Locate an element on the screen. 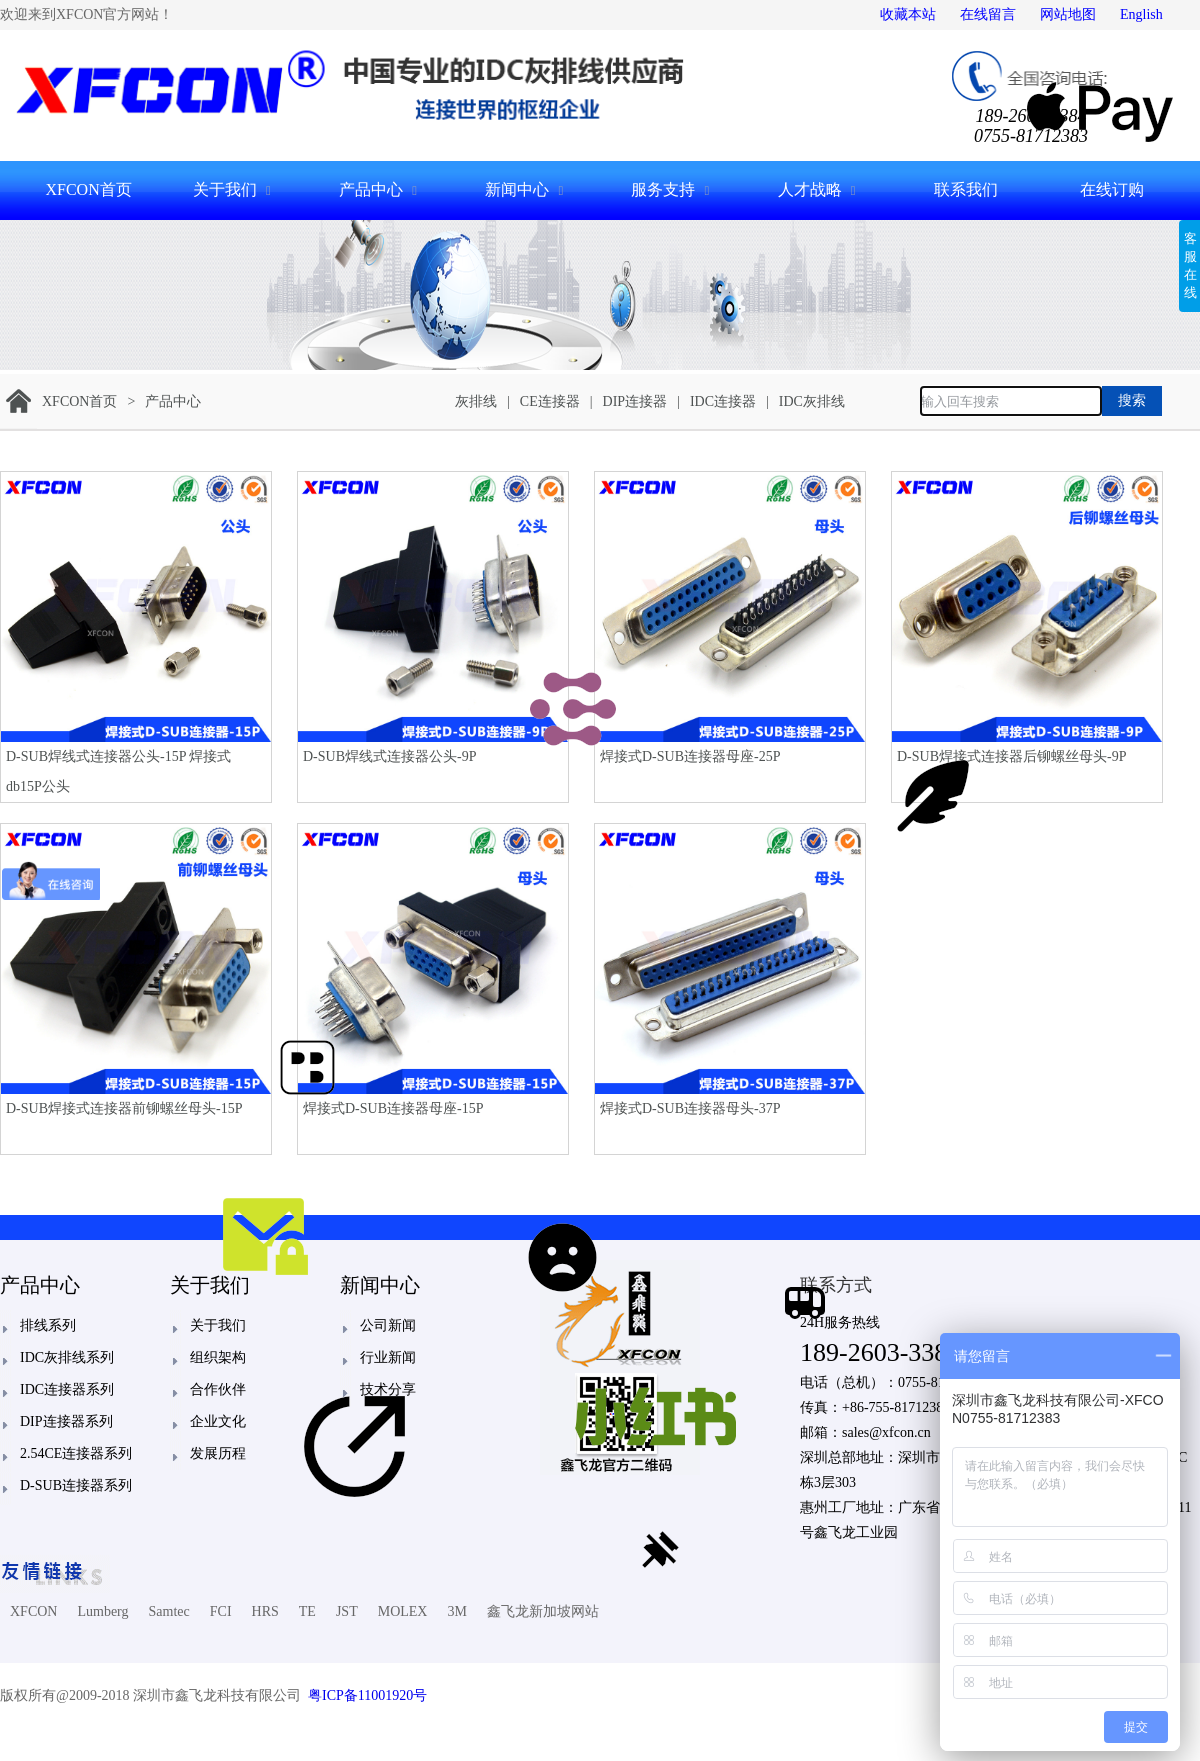  view bus or public transit options is located at coordinates (805, 1303).